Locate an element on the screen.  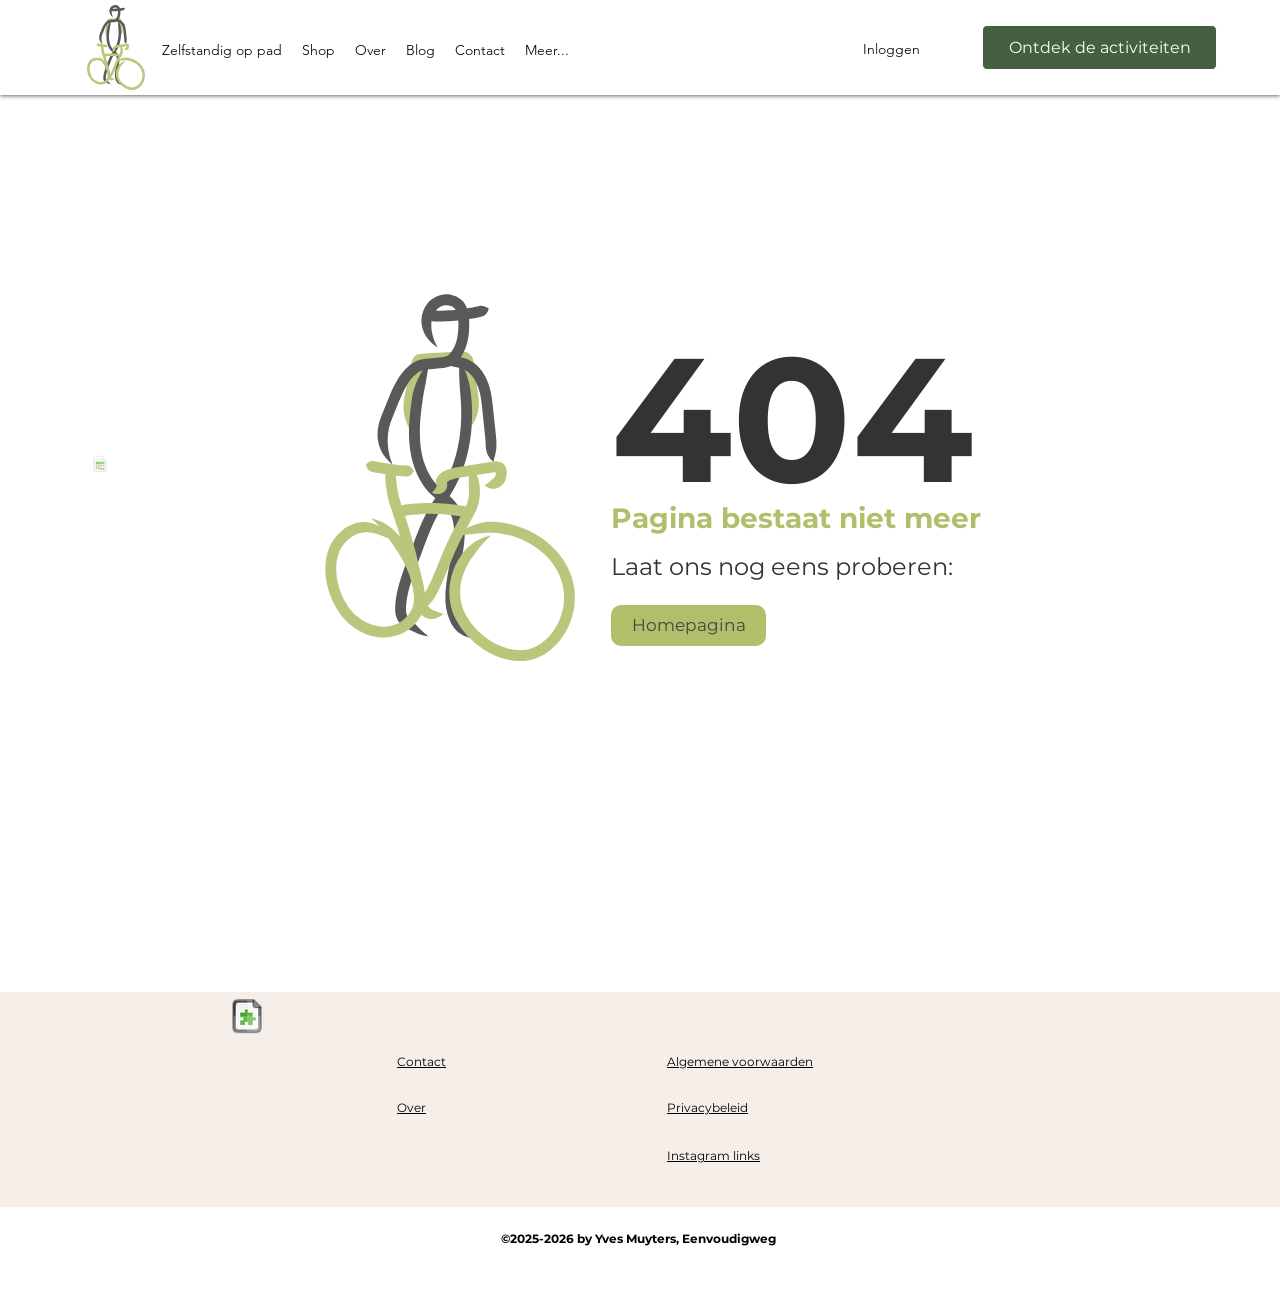
an openoffice extension or add-on file is located at coordinates (247, 1016).